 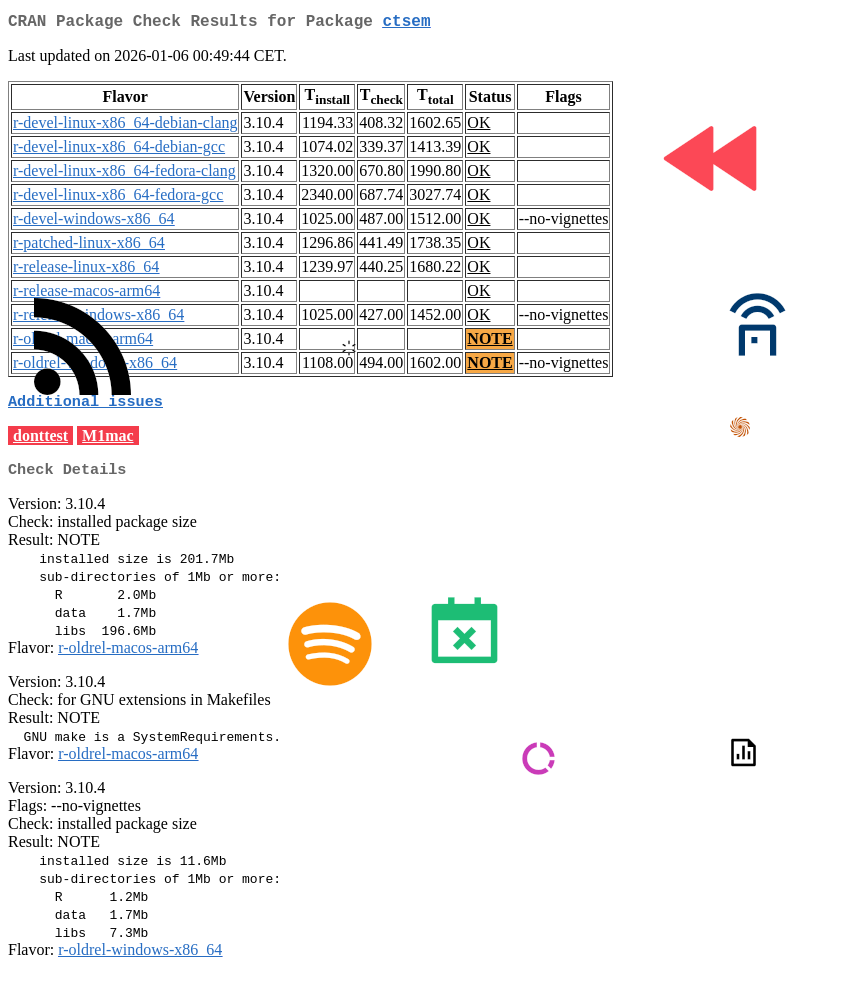 I want to click on cancel or delete a calendar event, so click(x=464, y=633).